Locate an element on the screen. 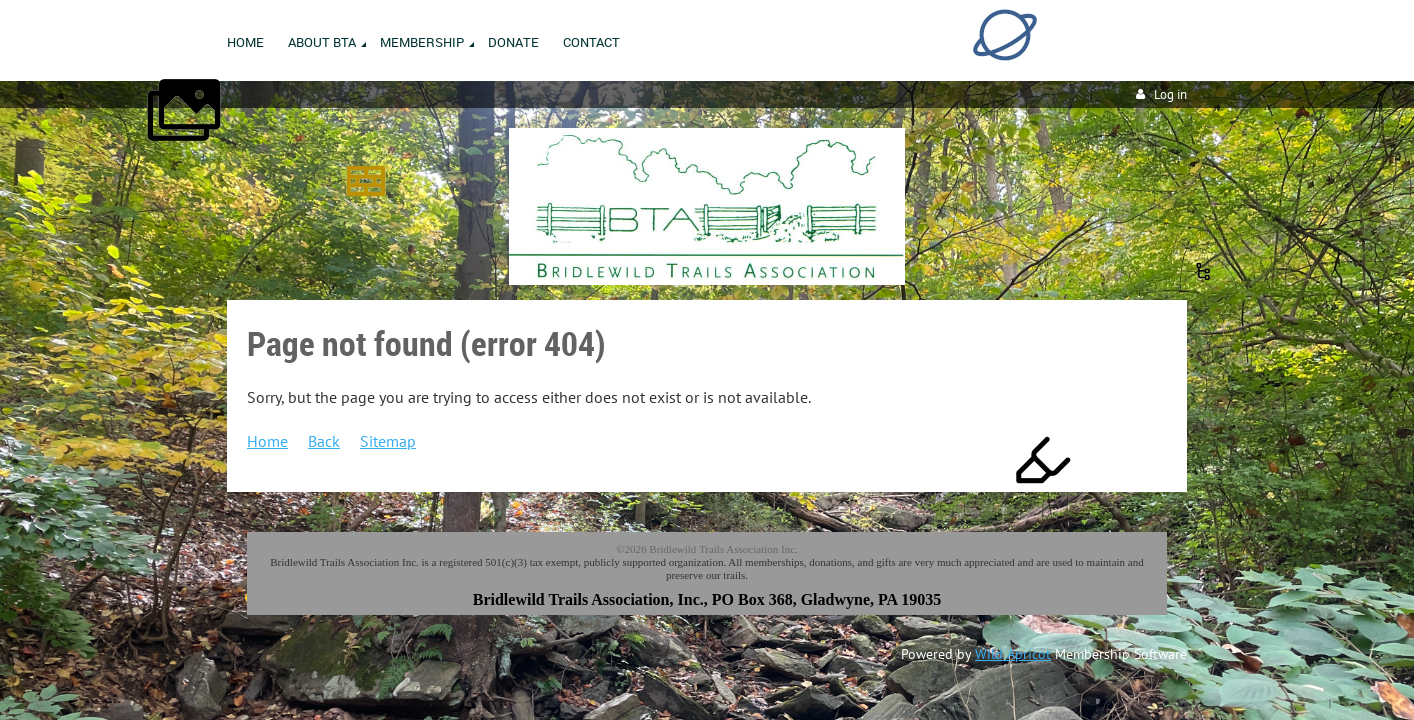 The width and height of the screenshot is (1414, 720). explore global or worldwide content is located at coordinates (1005, 35).